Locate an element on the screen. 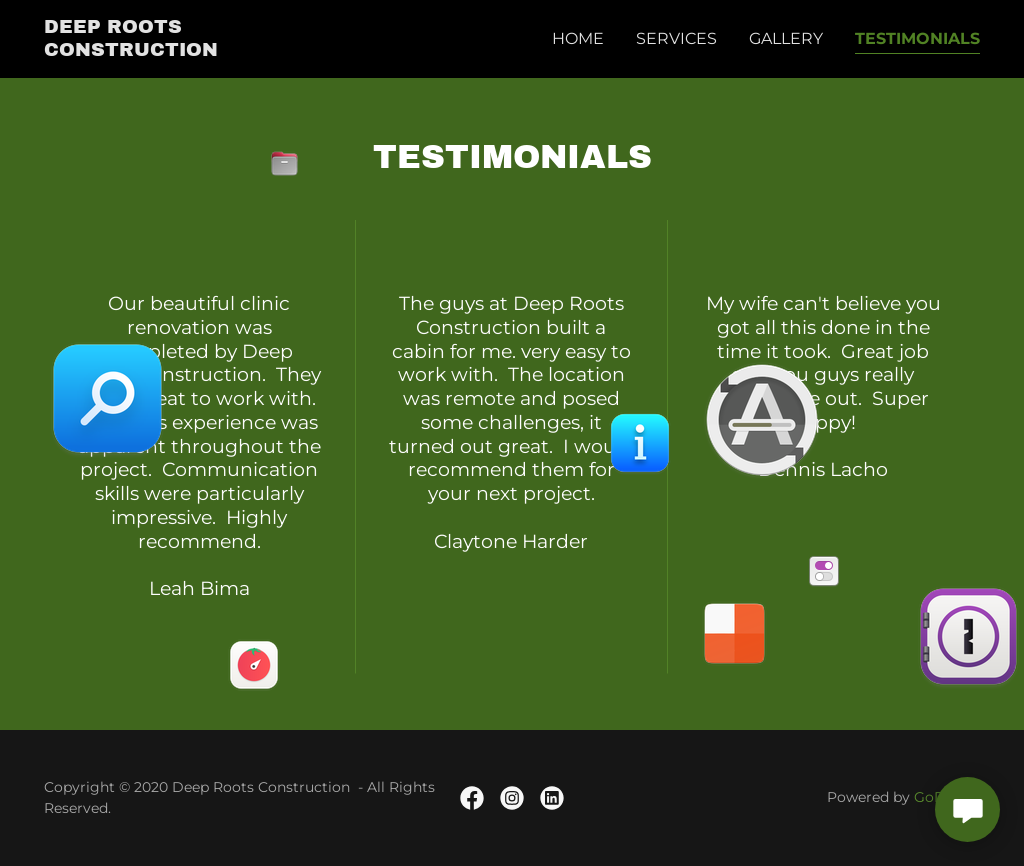 The height and width of the screenshot is (866, 1024). open solanum pomodoro timer app is located at coordinates (254, 665).